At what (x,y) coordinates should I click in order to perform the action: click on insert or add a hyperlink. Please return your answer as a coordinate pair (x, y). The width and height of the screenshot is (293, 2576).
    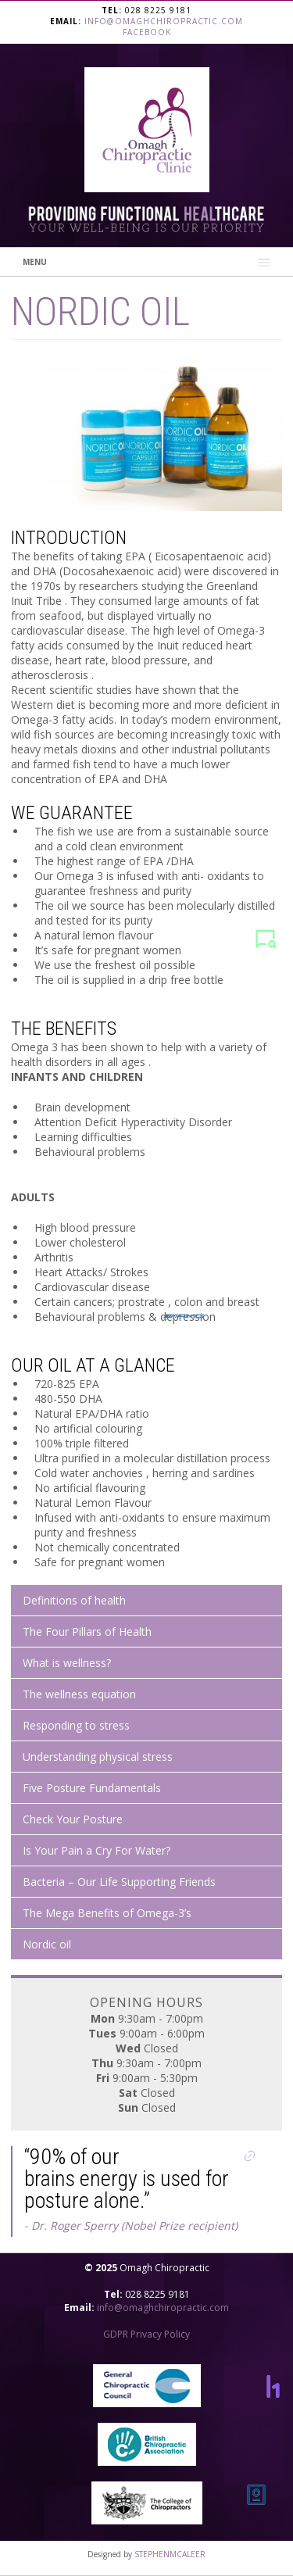
    Looking at the image, I should click on (249, 2156).